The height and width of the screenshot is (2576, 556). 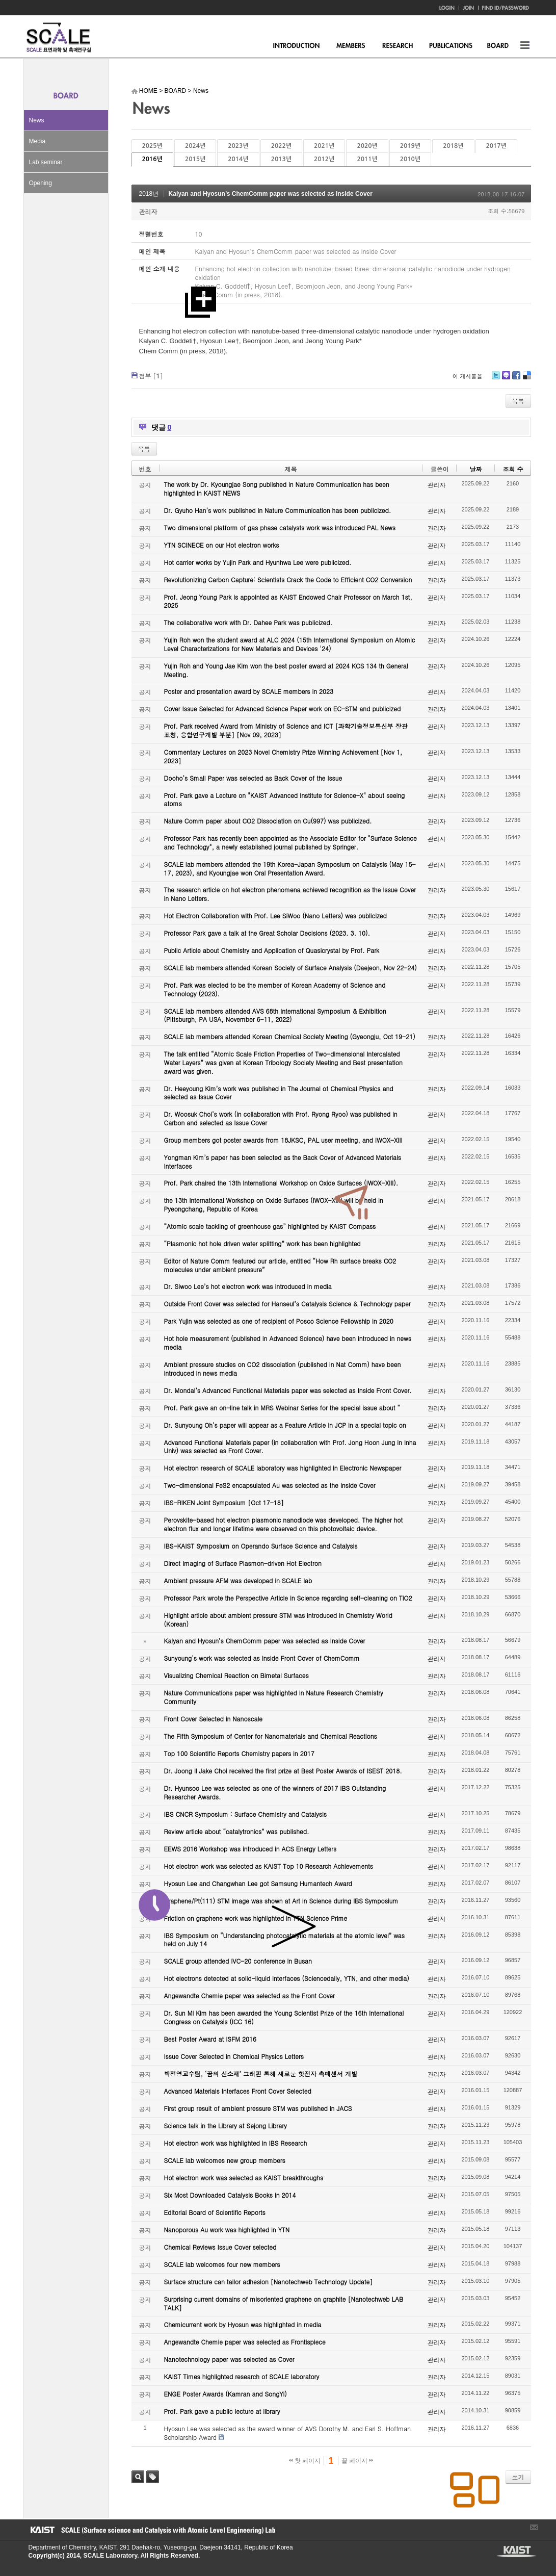 What do you see at coordinates (200, 302) in the screenshot?
I see `add item to your library` at bounding box center [200, 302].